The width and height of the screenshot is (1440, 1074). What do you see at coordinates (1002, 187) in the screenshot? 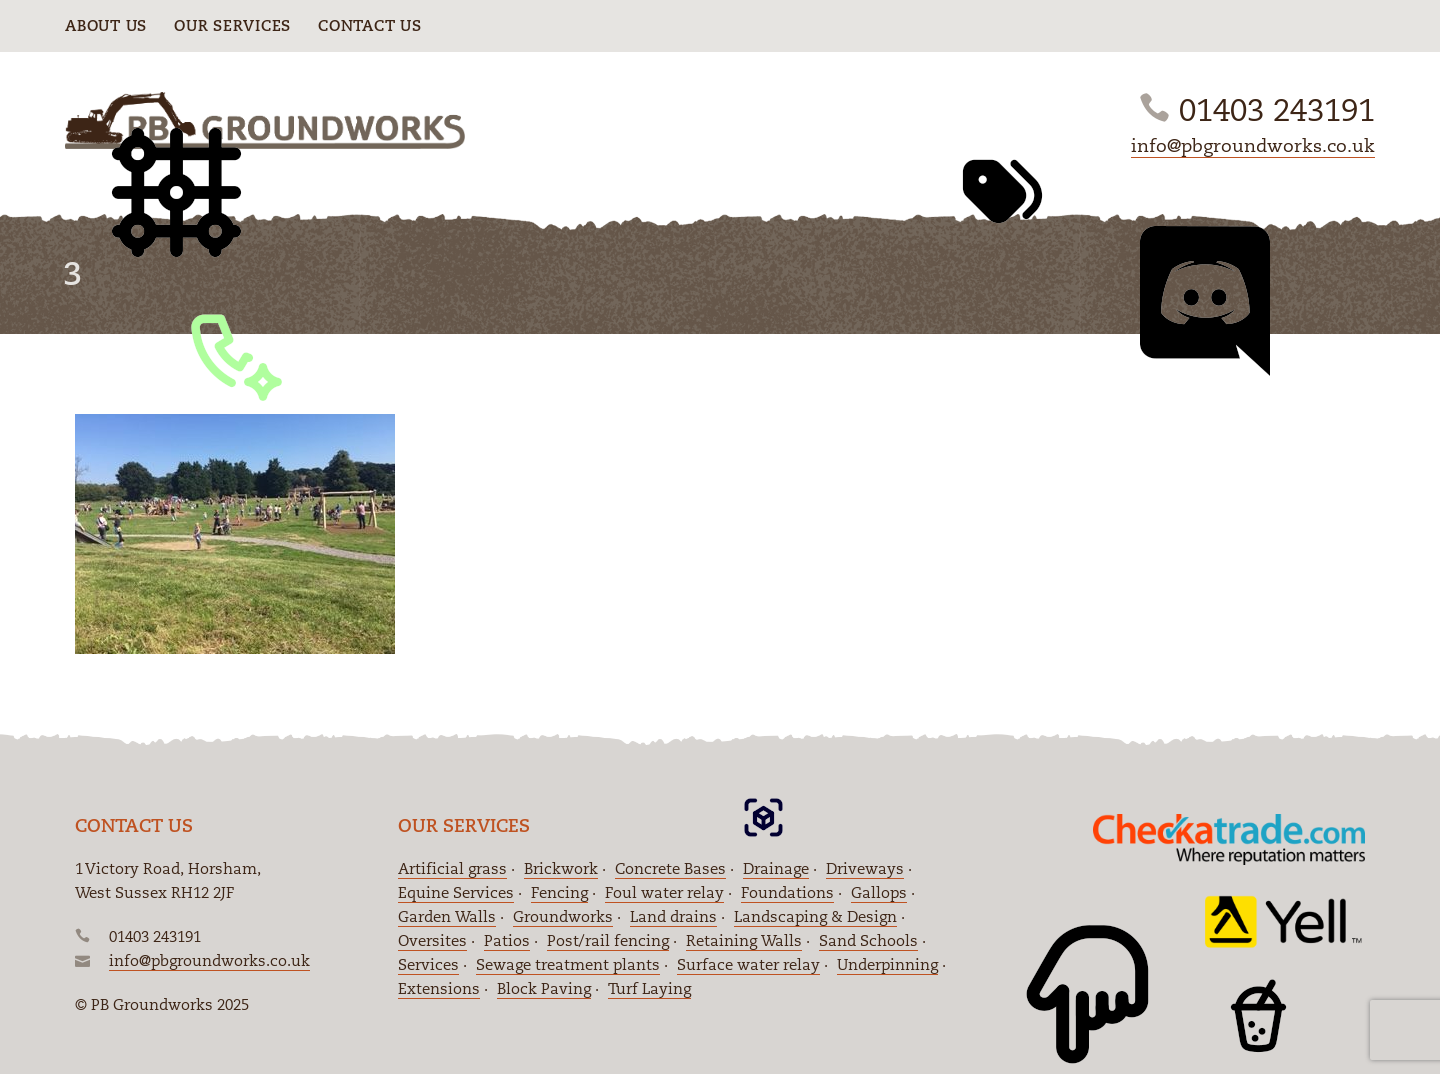
I see `manage tags or labels` at bounding box center [1002, 187].